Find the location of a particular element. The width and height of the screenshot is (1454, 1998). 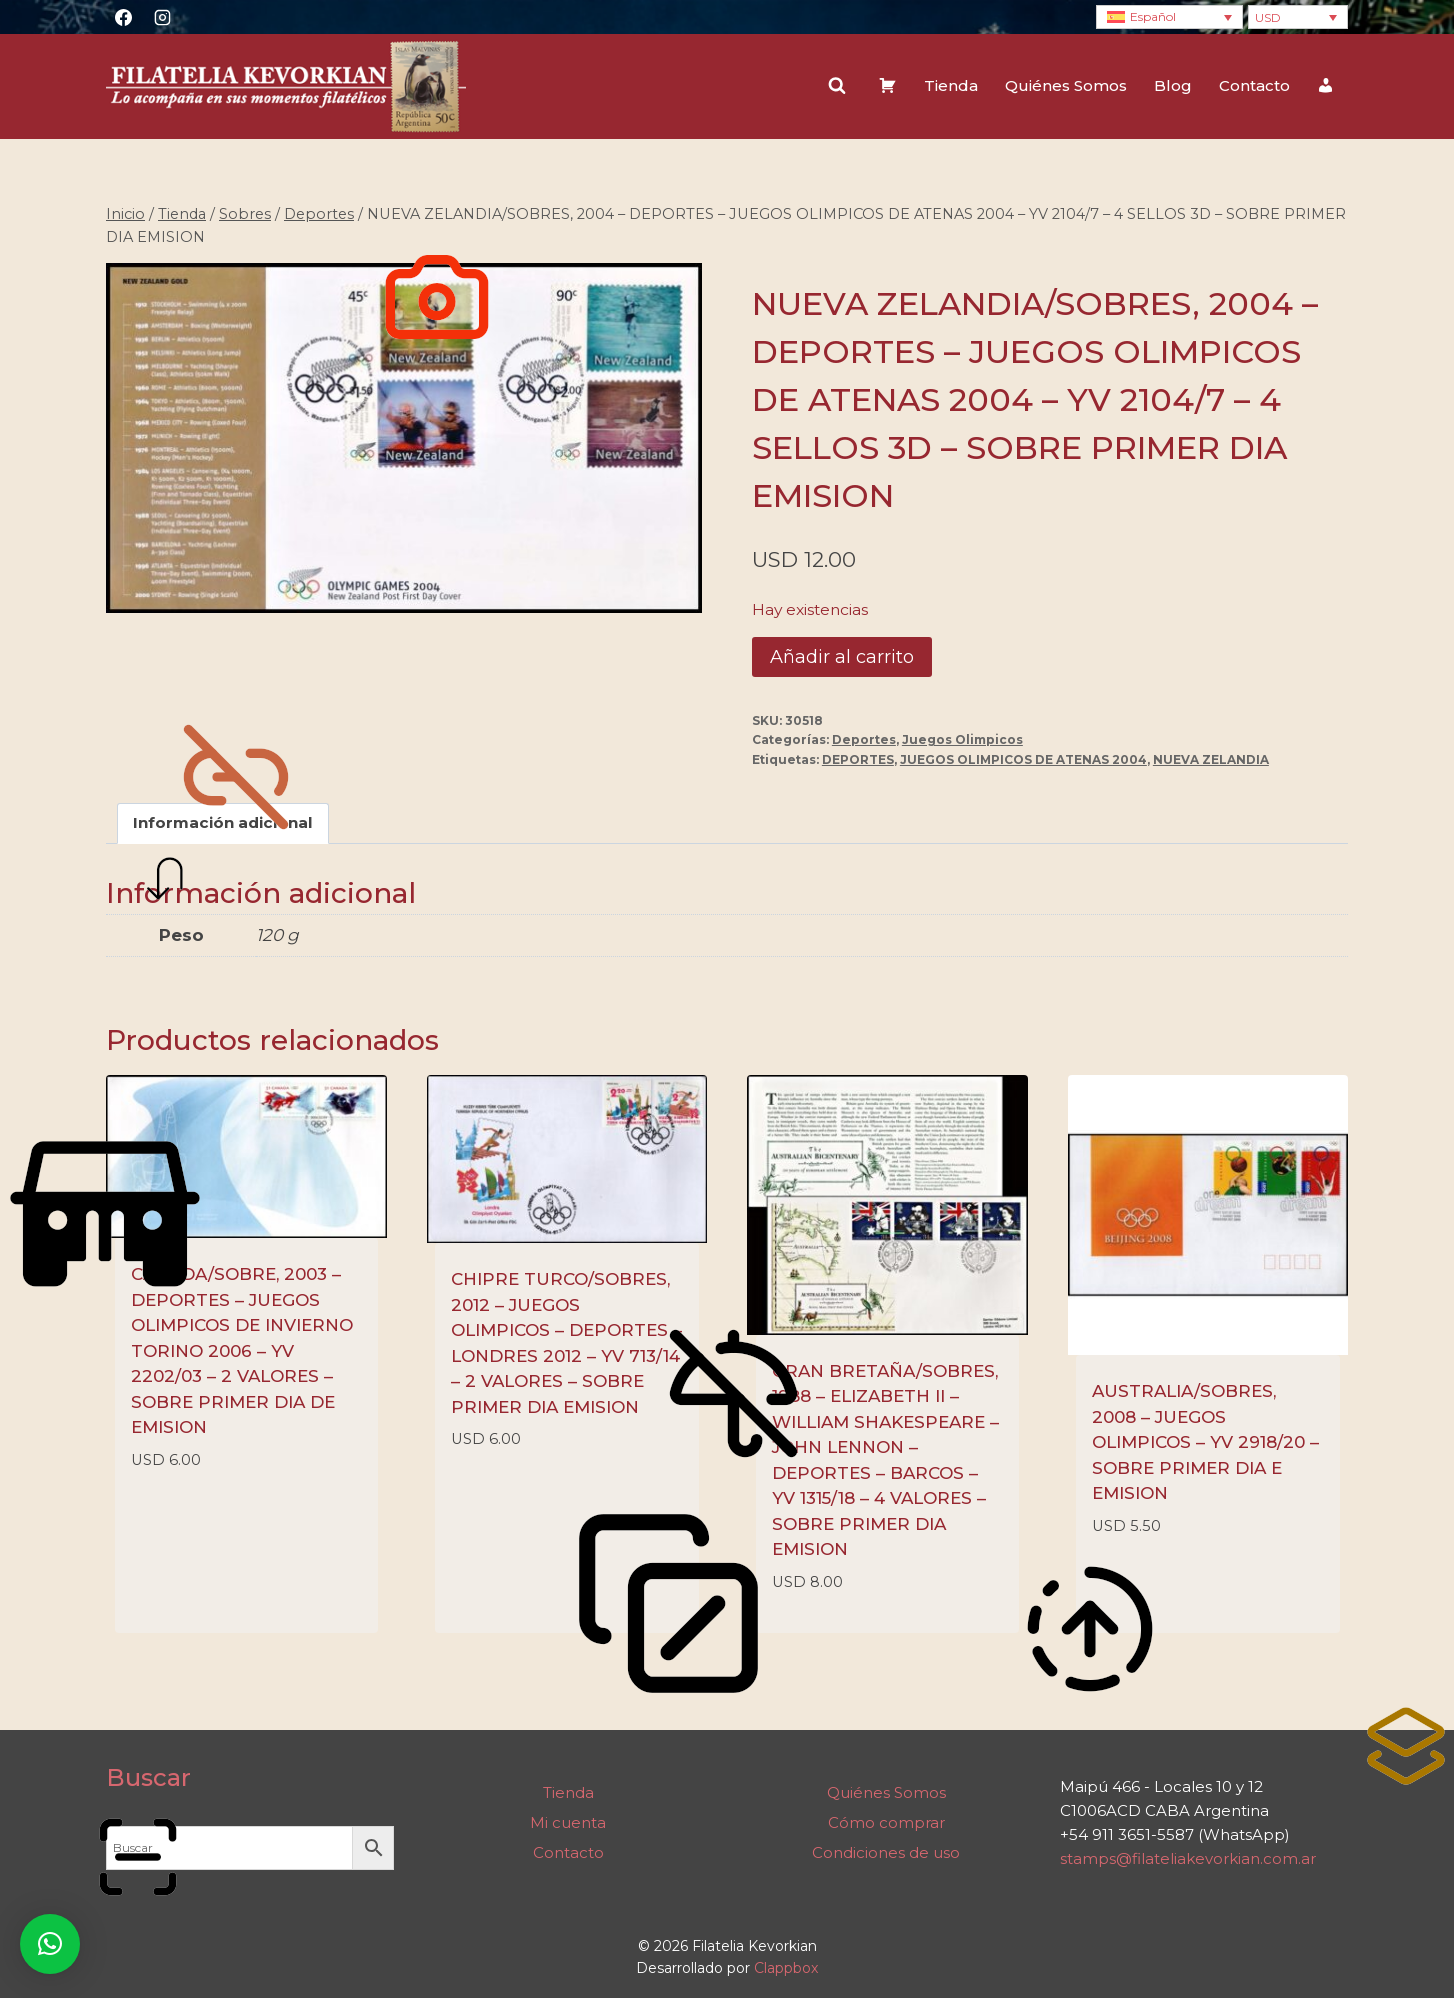

unlink or disconnect items is located at coordinates (236, 777).